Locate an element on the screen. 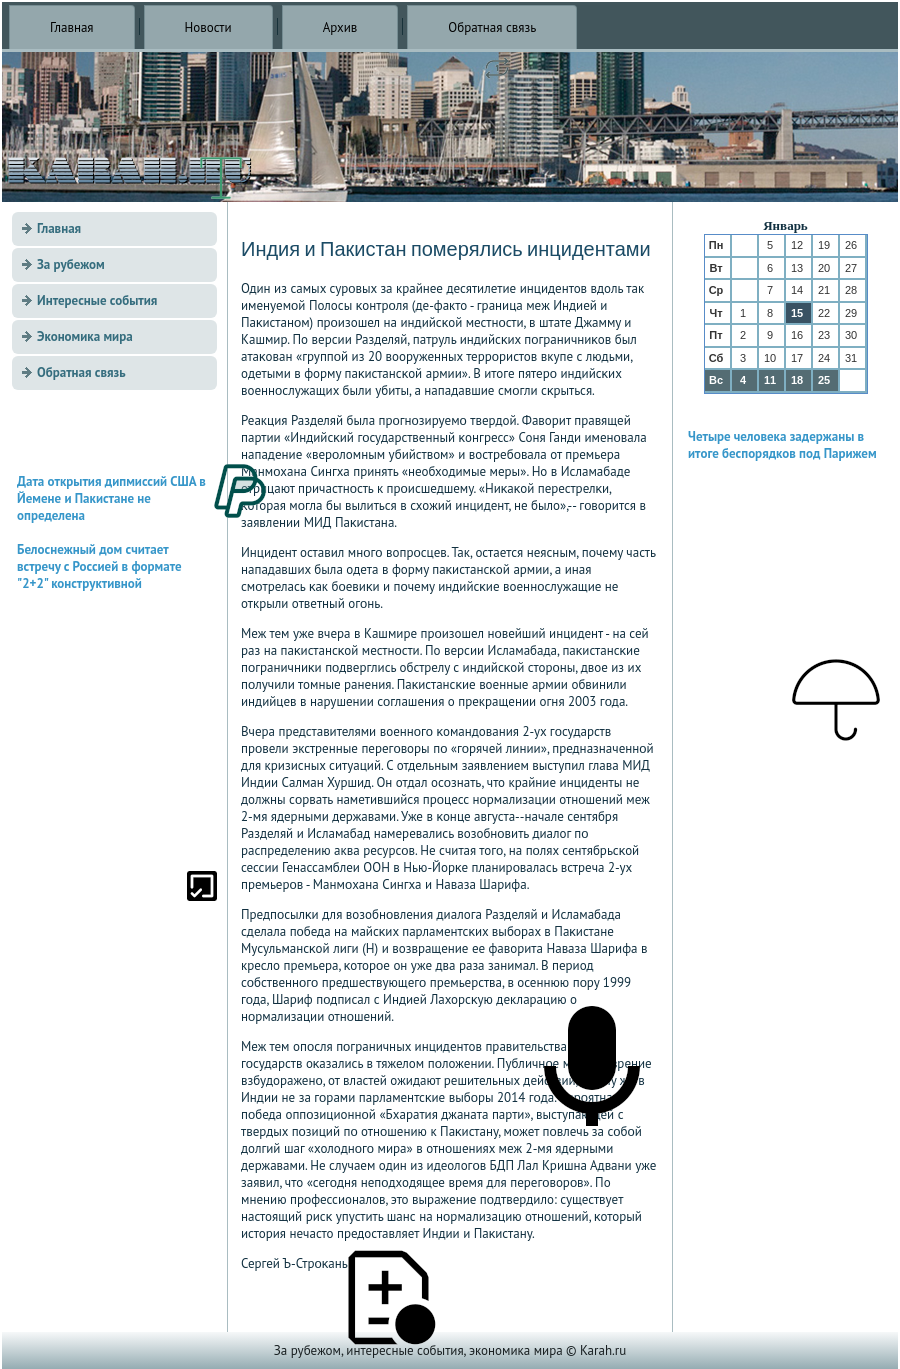 This screenshot has height=1369, width=900. indicates weather protection or rain forecast is located at coordinates (836, 700).